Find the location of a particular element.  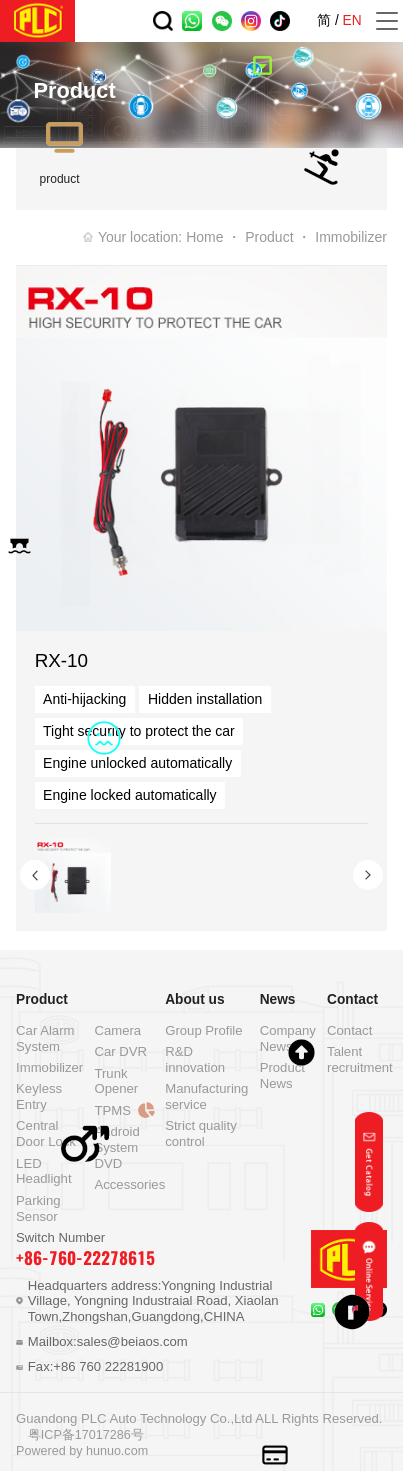

upload a file or document is located at coordinates (301, 1052).